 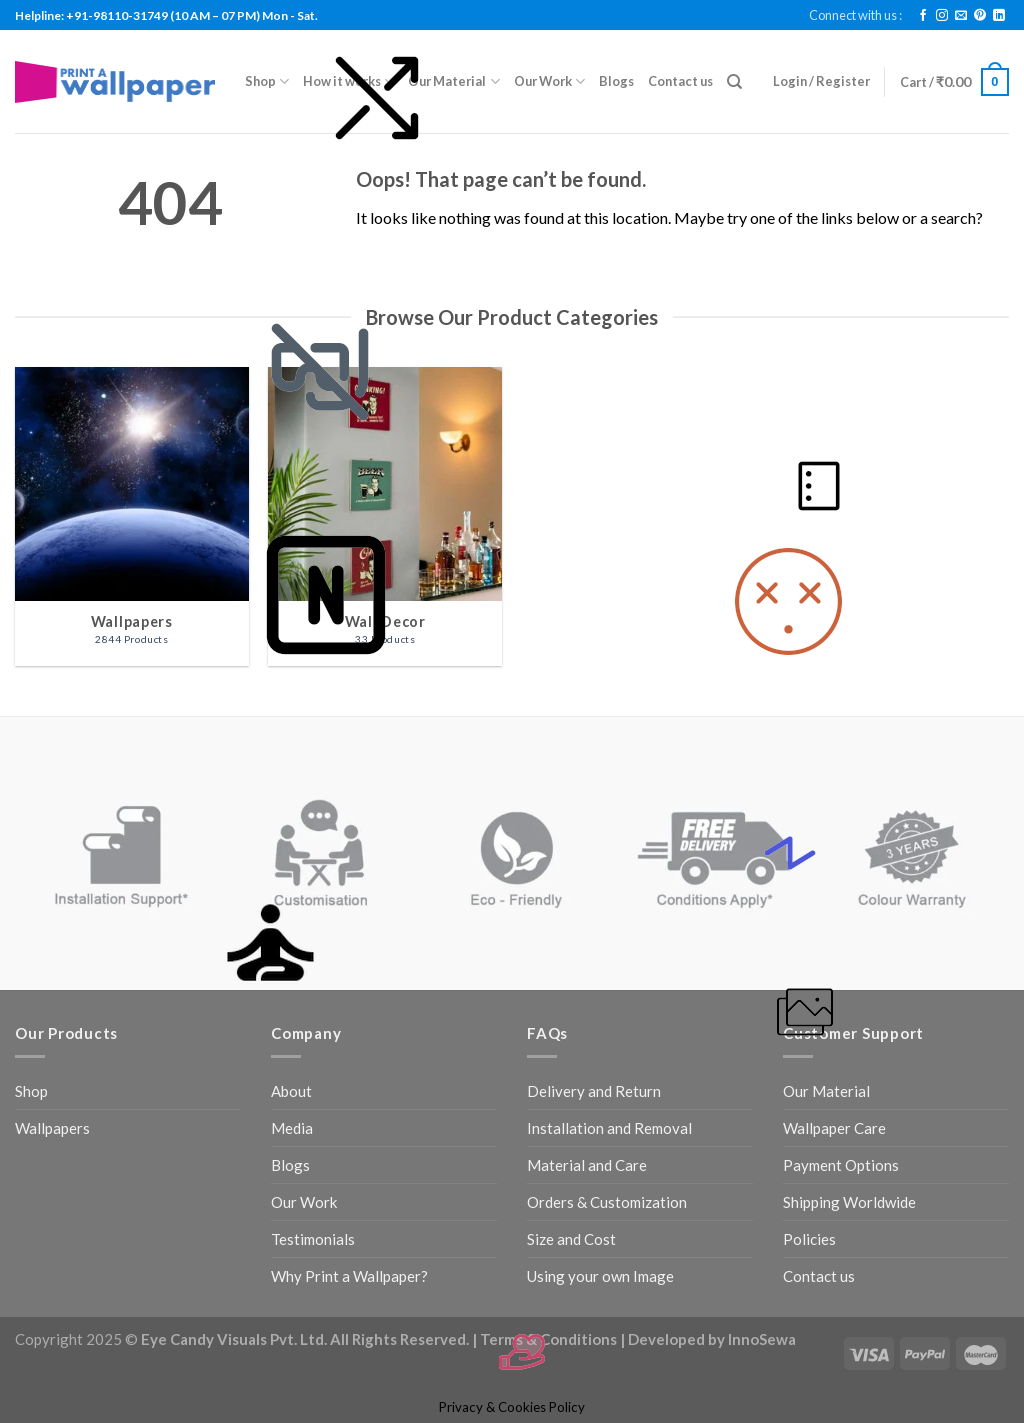 I want to click on select sawtooth waveform in audio synthesizer, so click(x=790, y=853).